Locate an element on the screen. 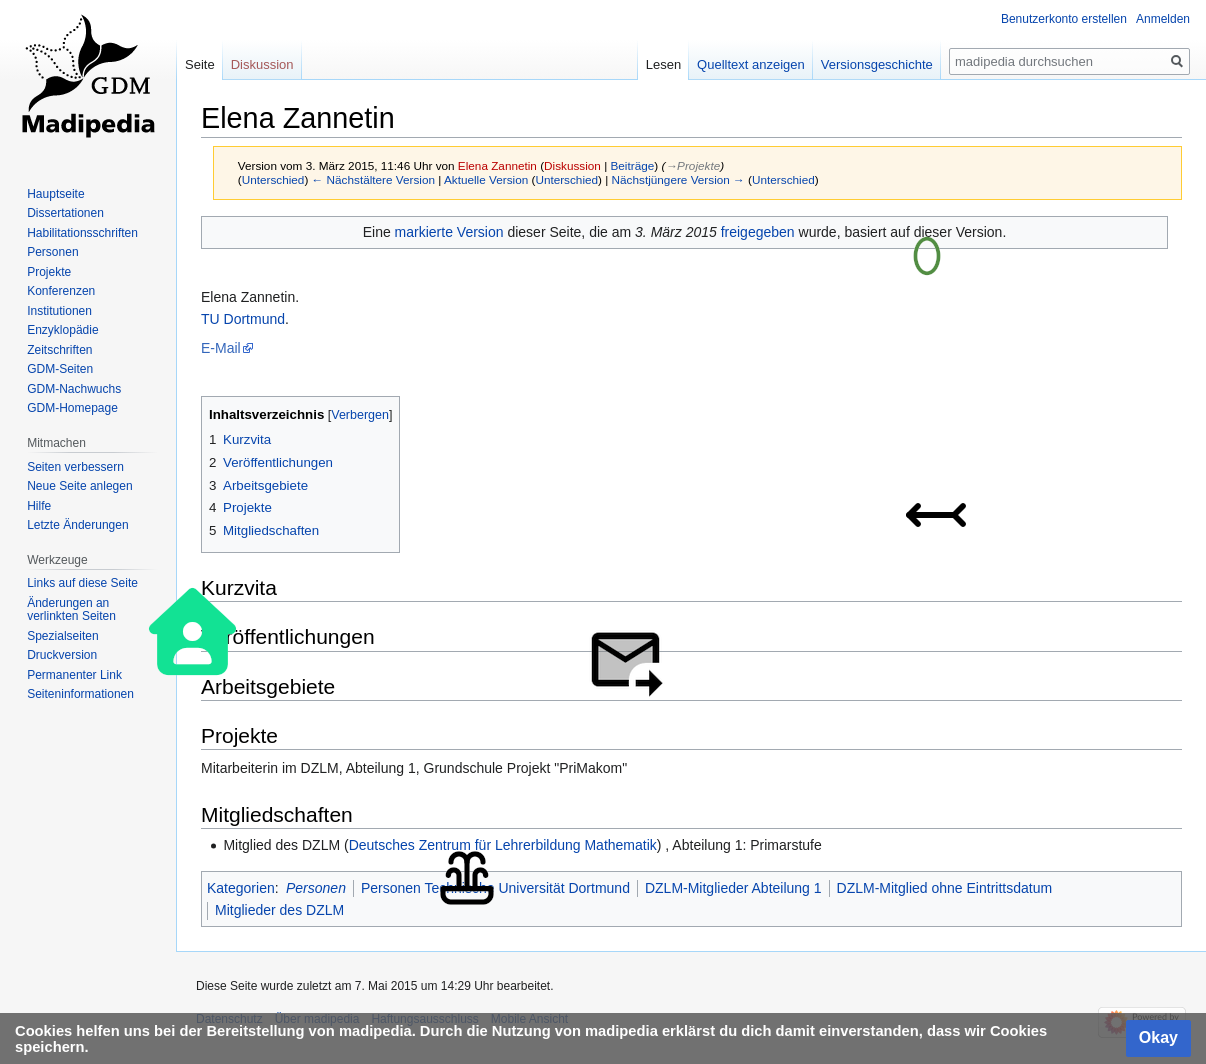 The height and width of the screenshot is (1064, 1206). view your home profile is located at coordinates (192, 631).